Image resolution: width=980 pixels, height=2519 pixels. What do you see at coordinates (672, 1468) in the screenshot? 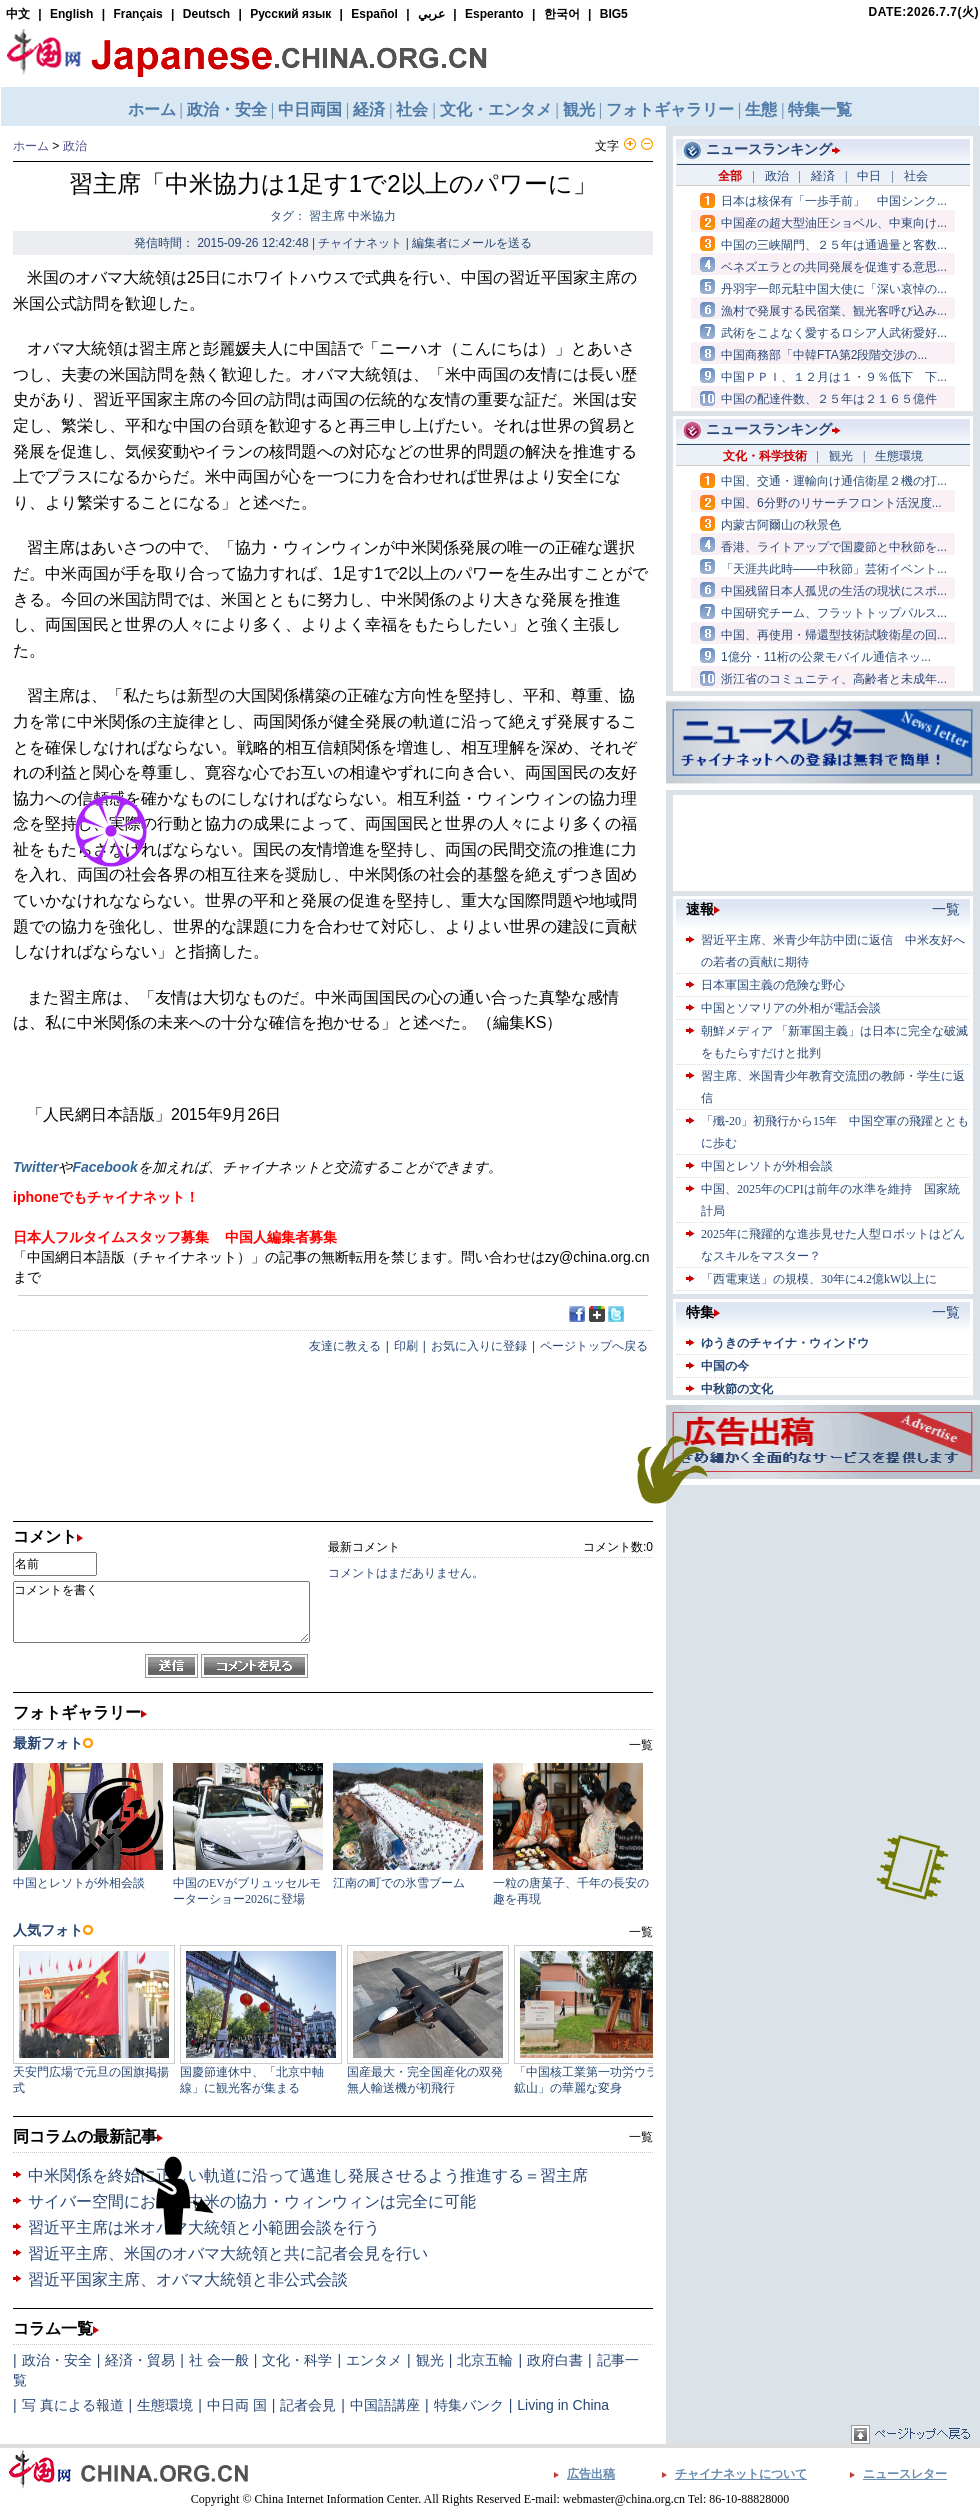
I see `enemy grab or grapple attack in a game` at bounding box center [672, 1468].